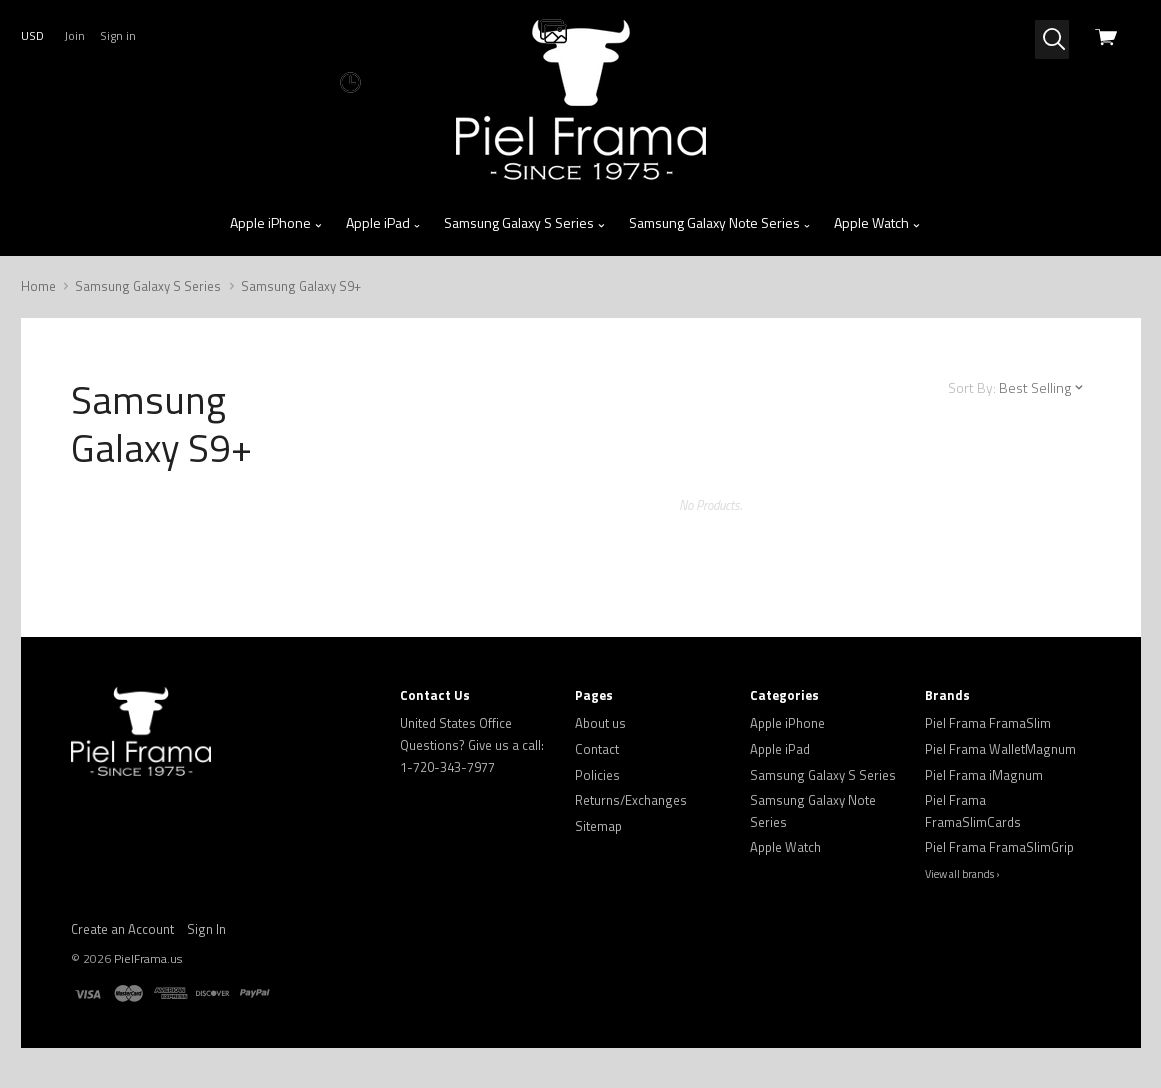 This screenshot has width=1161, height=1088. What do you see at coordinates (553, 31) in the screenshot?
I see `view photo gallery` at bounding box center [553, 31].